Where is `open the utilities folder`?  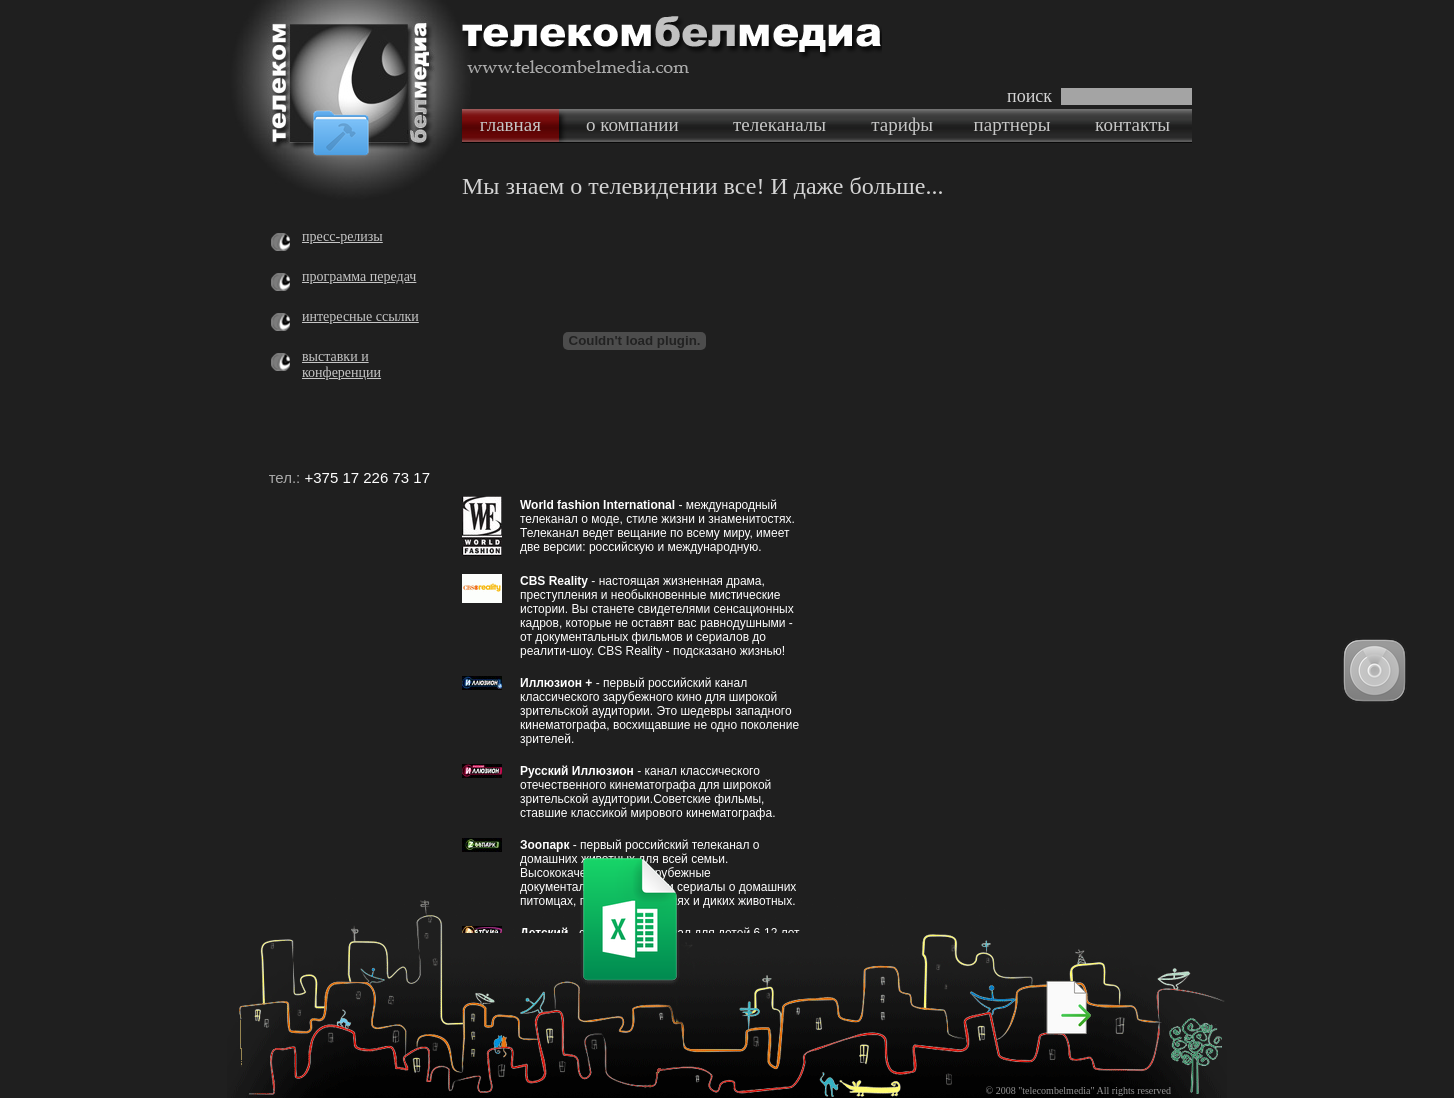 open the utilities folder is located at coordinates (341, 133).